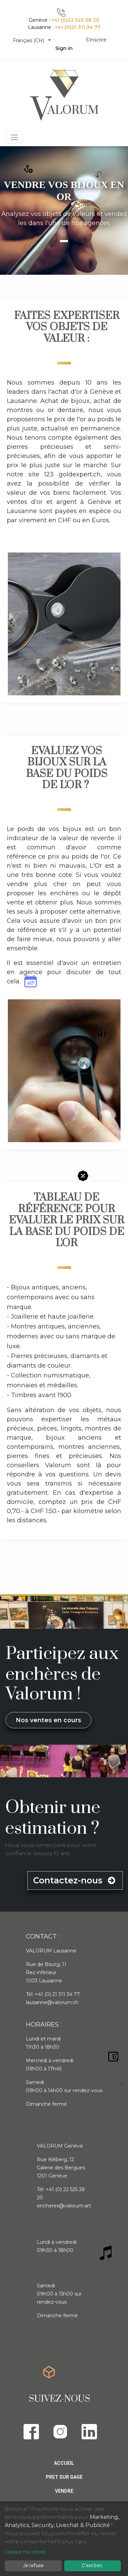  Describe the element at coordinates (28, 169) in the screenshot. I see `remove a saved anchor point or location` at that location.